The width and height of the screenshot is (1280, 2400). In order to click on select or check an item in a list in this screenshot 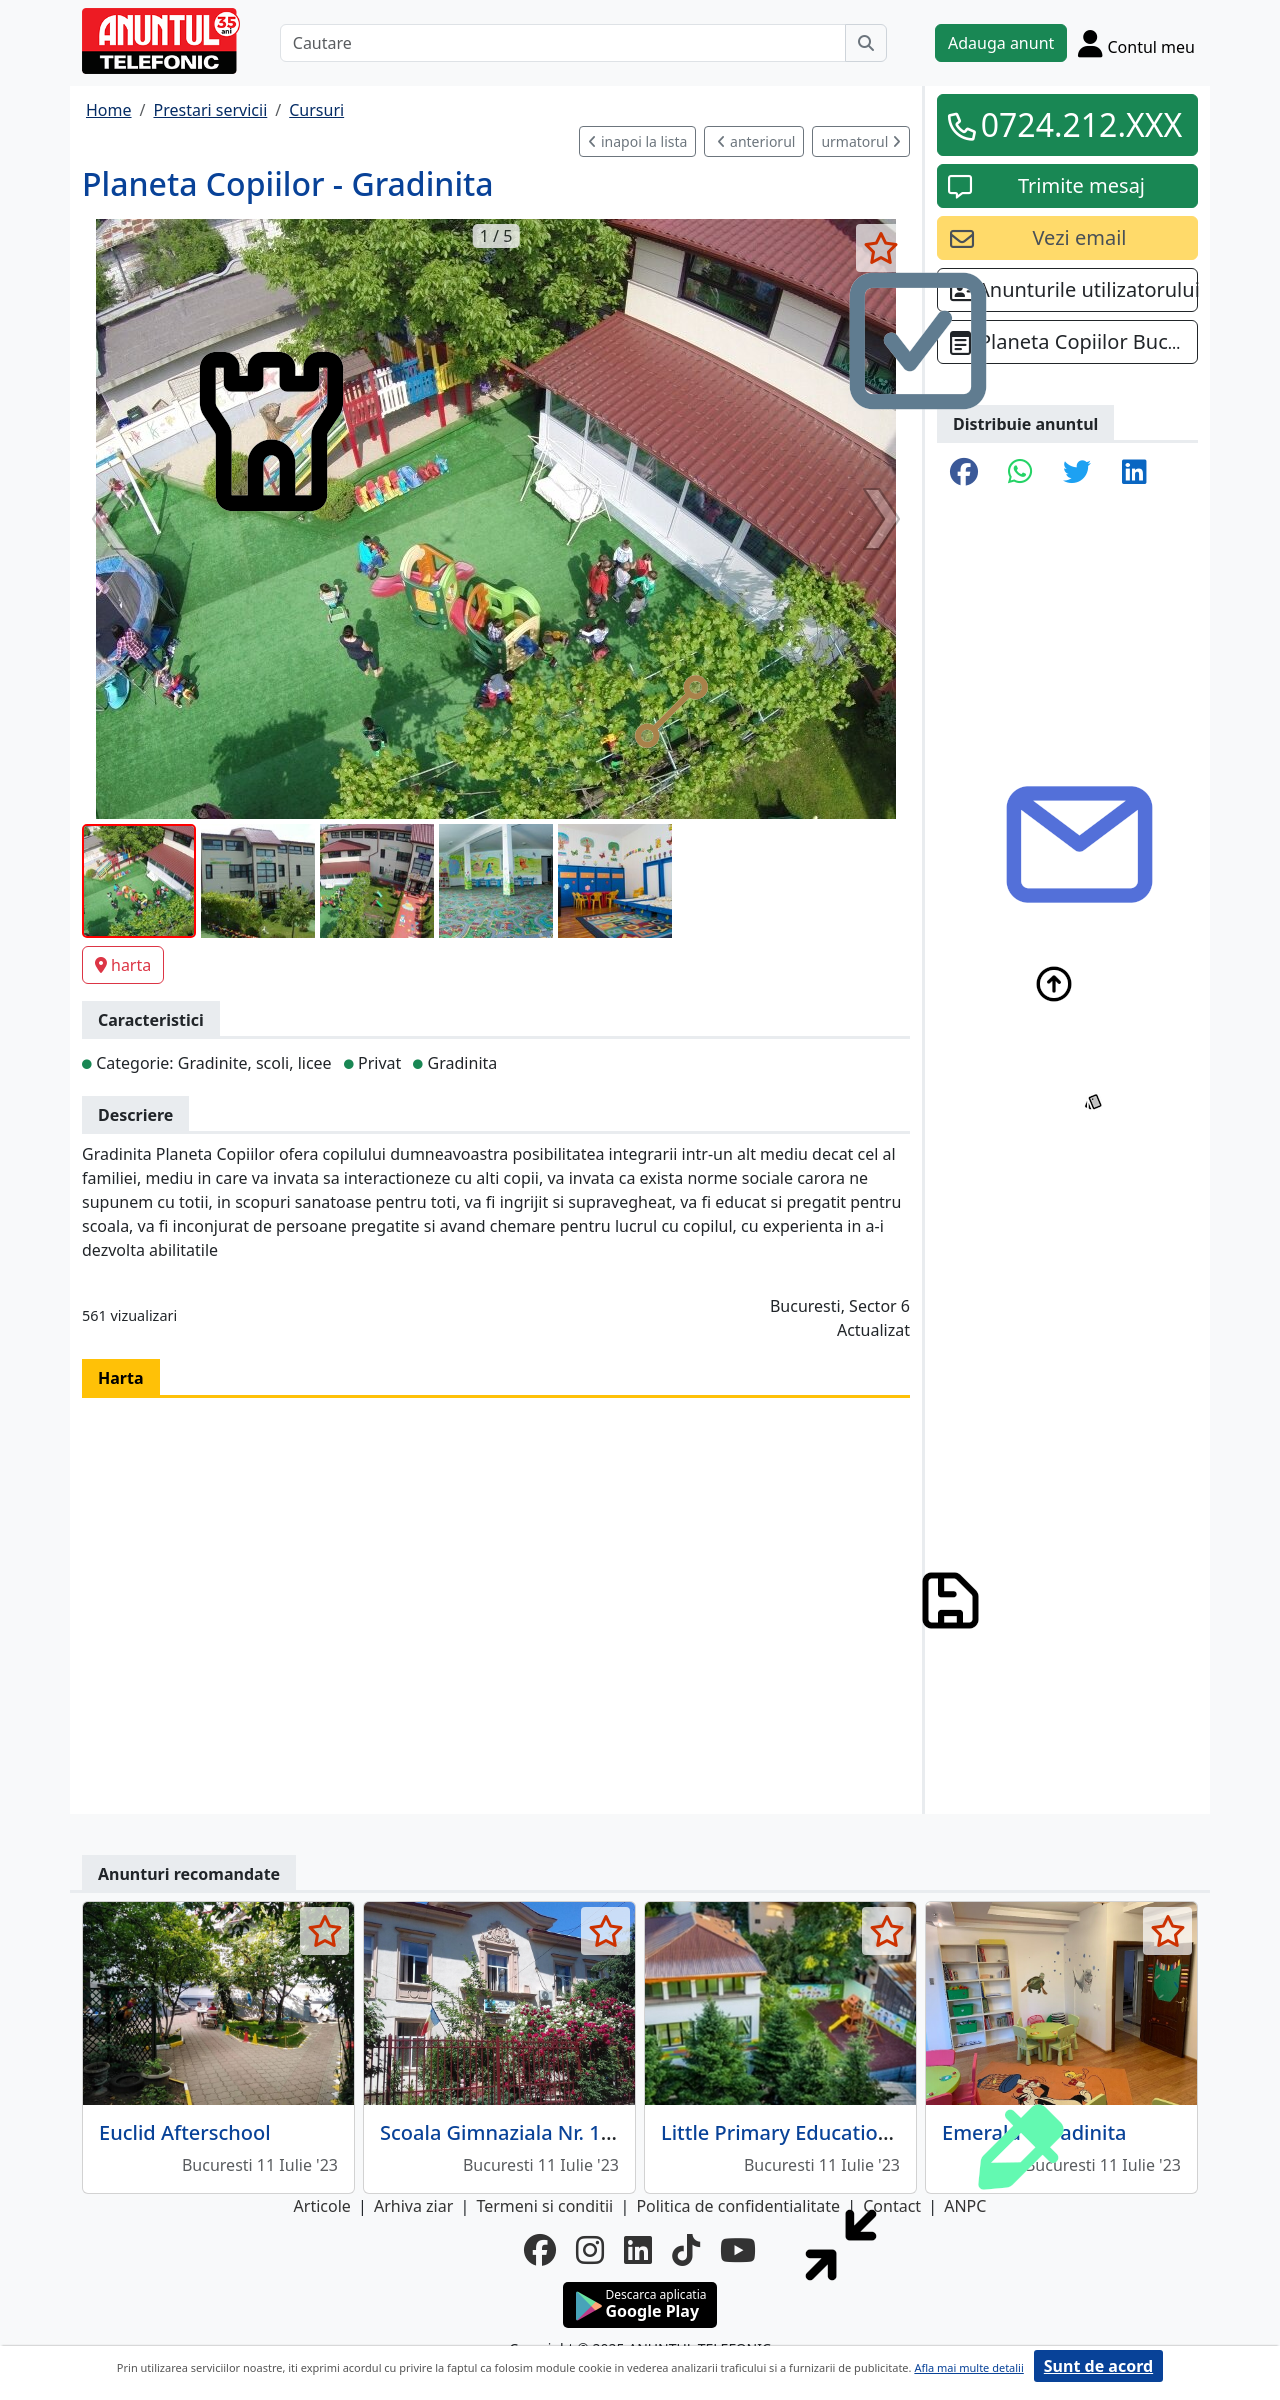, I will do `click(918, 341)`.